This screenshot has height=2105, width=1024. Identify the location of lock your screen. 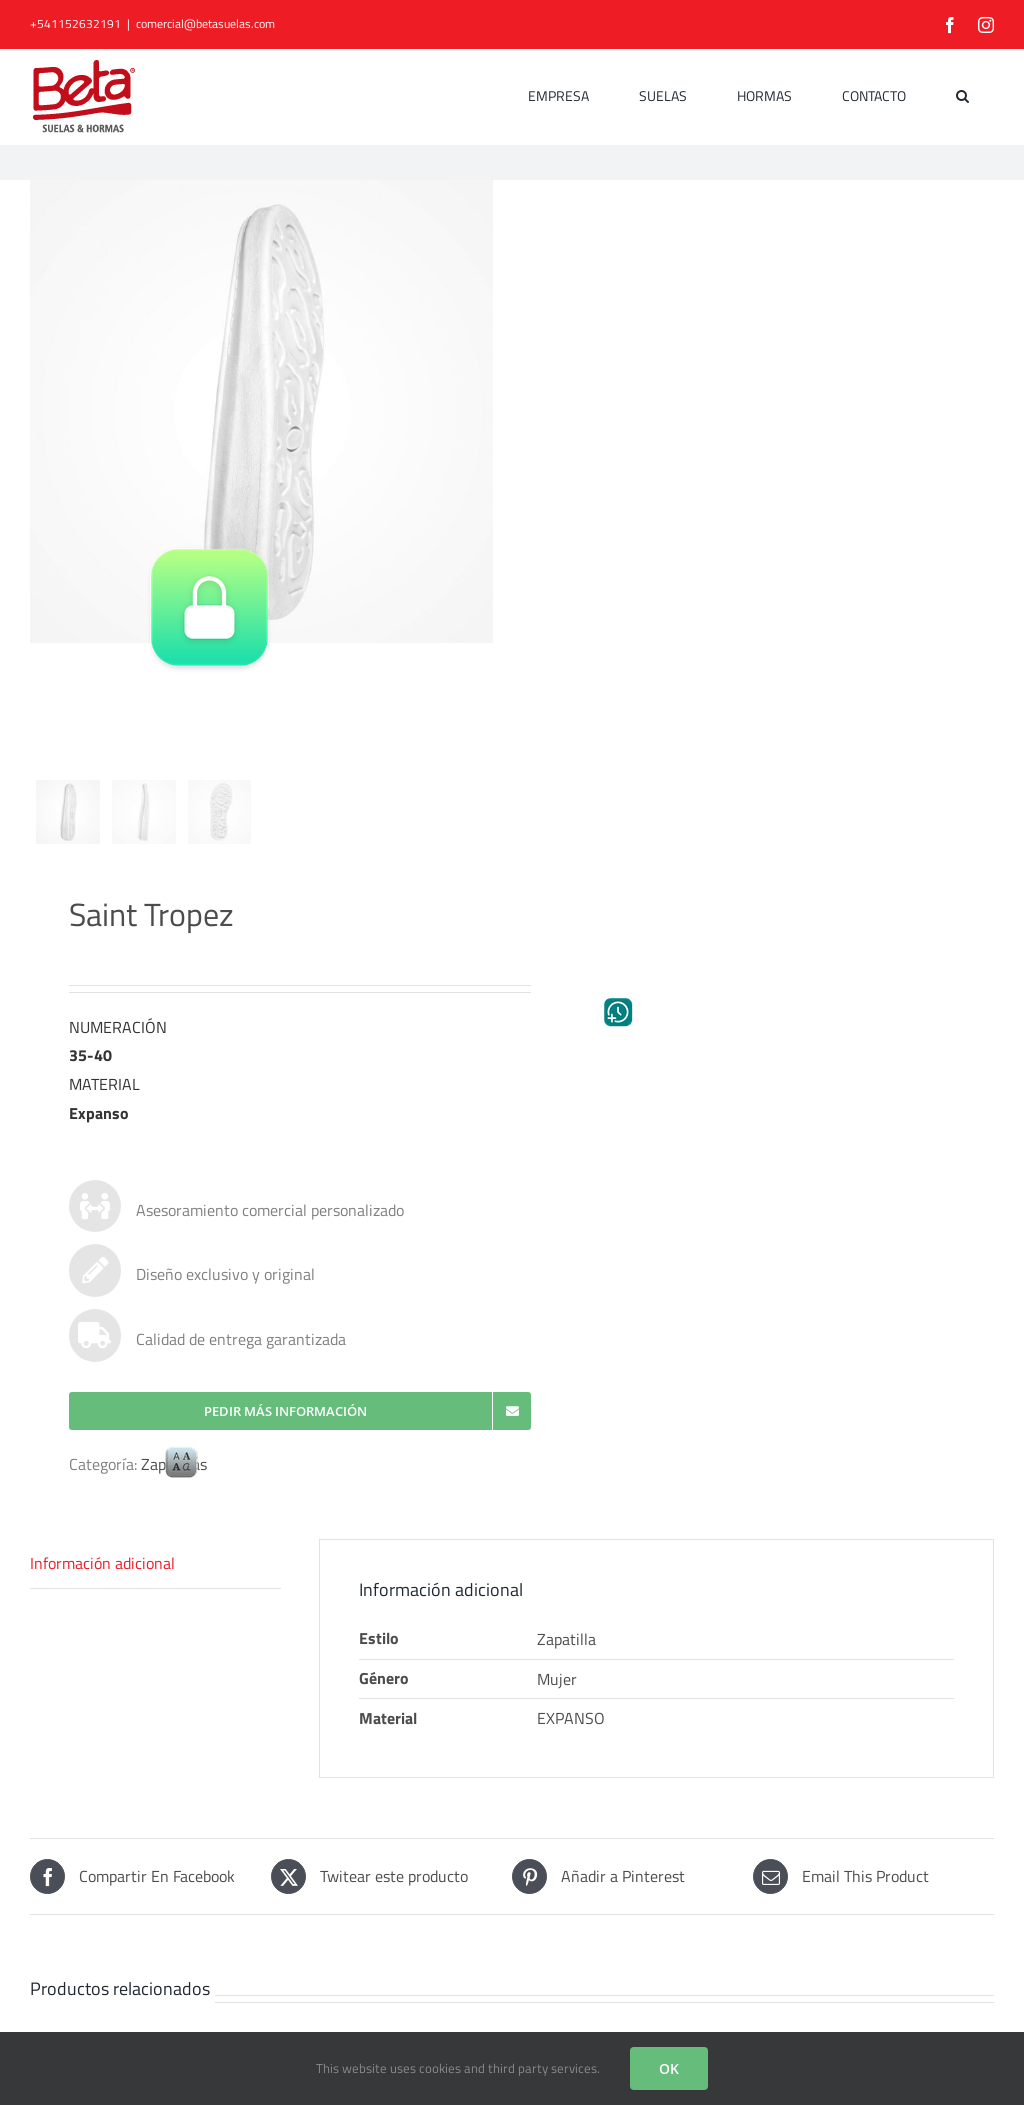
(209, 607).